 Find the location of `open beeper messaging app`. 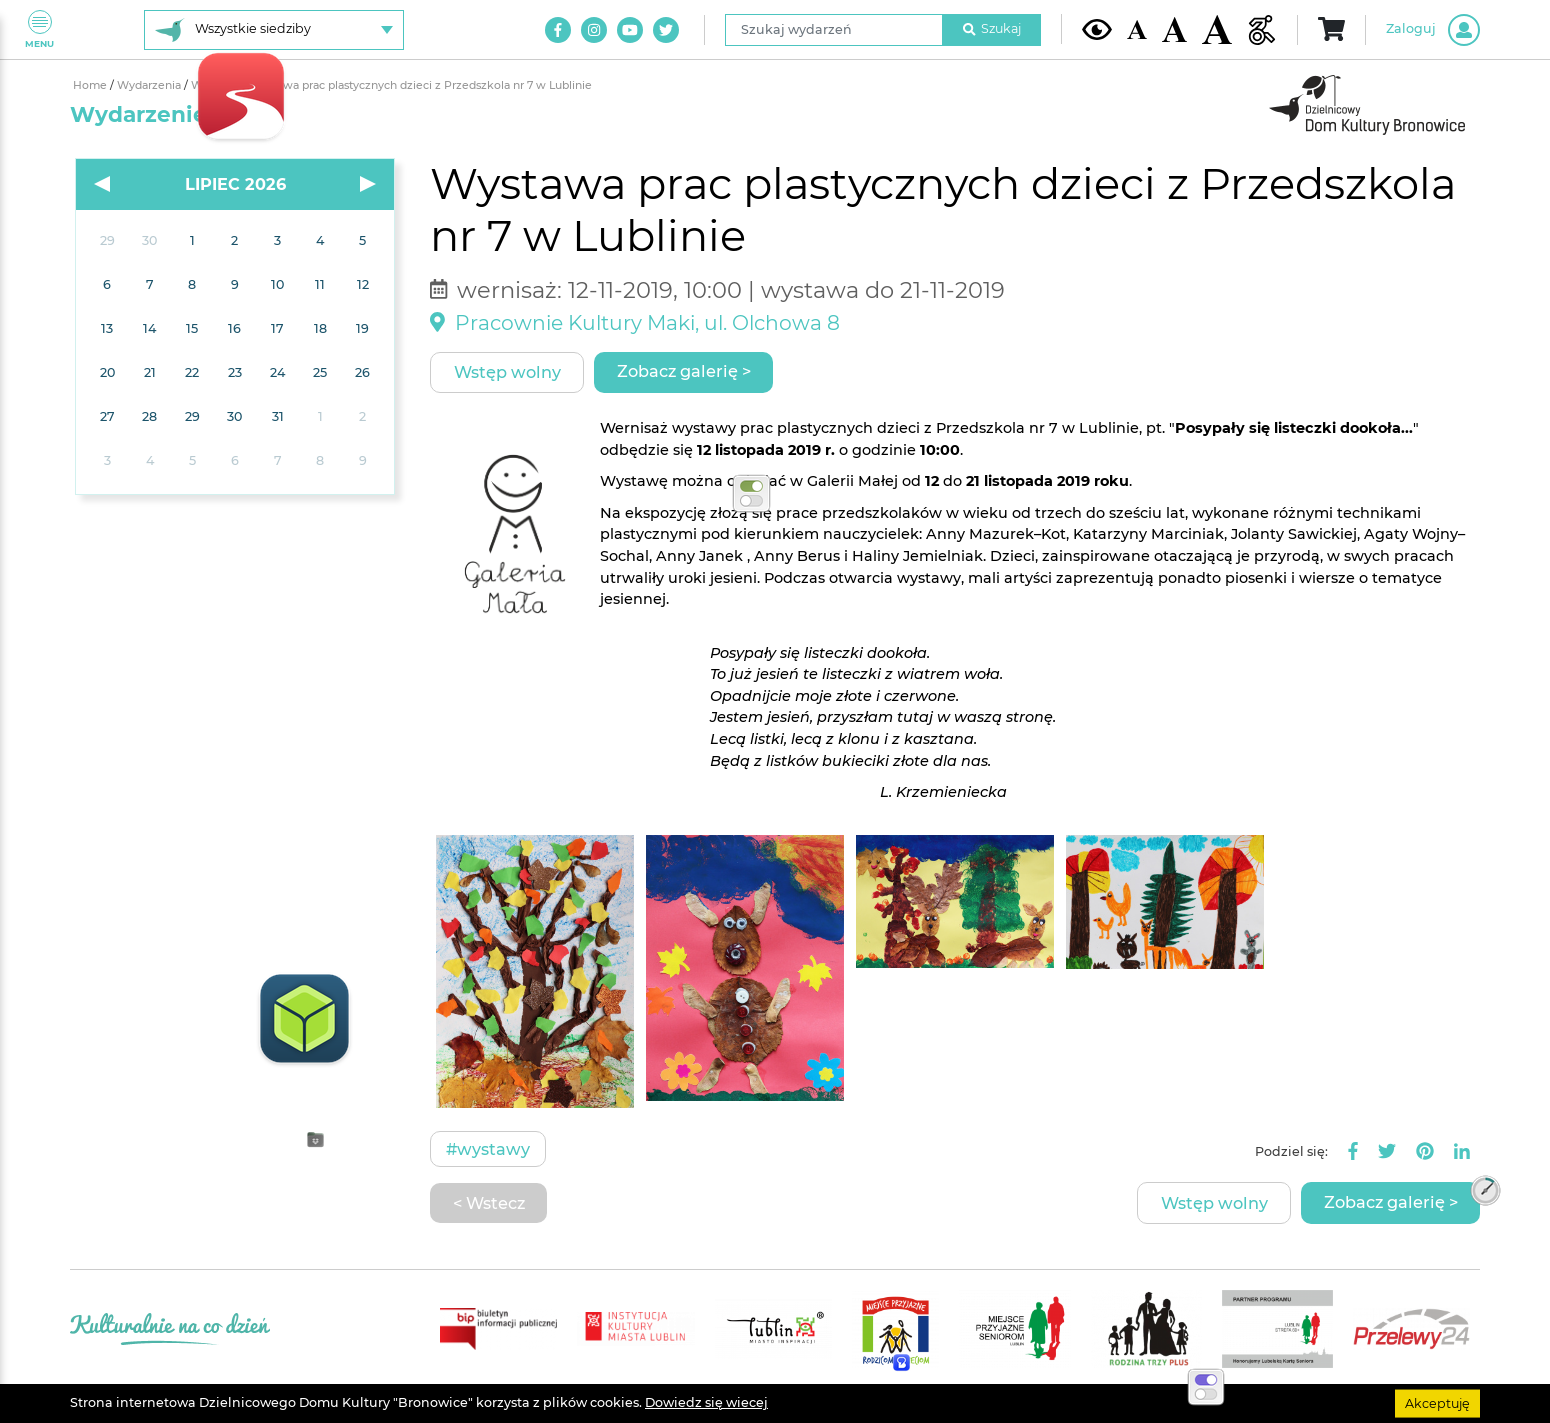

open beeper messaging app is located at coordinates (901, 1362).